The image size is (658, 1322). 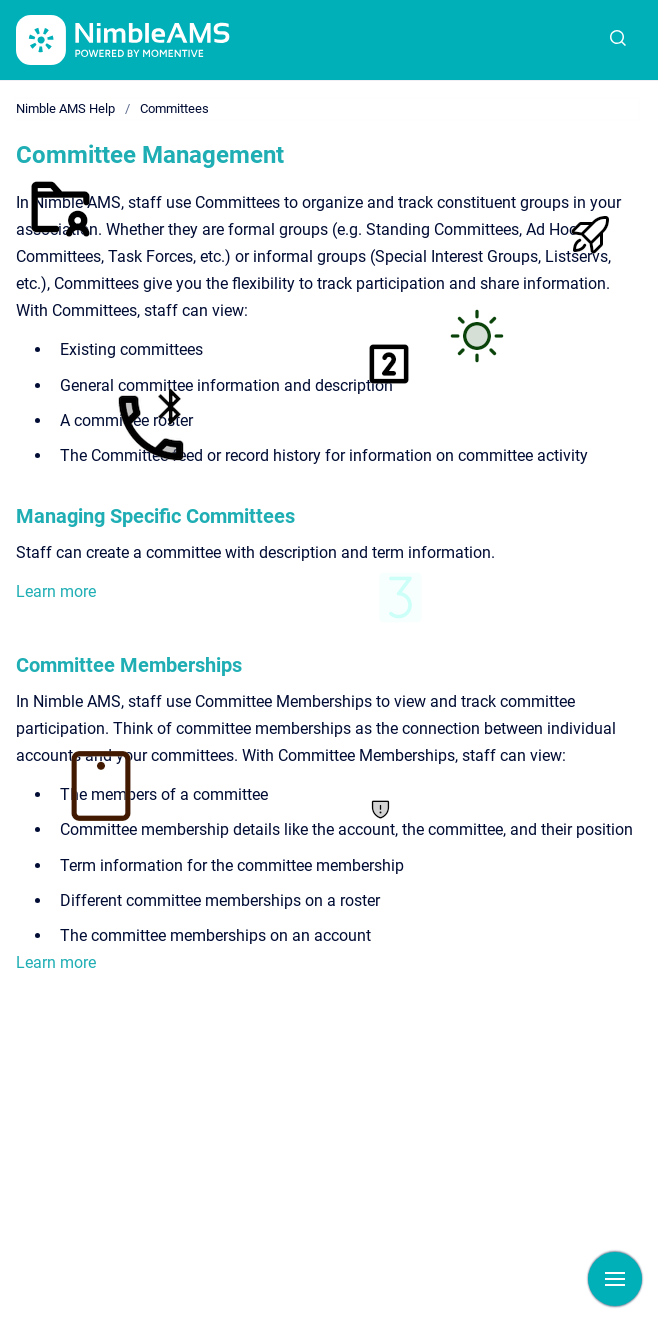 What do you see at coordinates (400, 597) in the screenshot?
I see `indicates step three in a multi-step process` at bounding box center [400, 597].